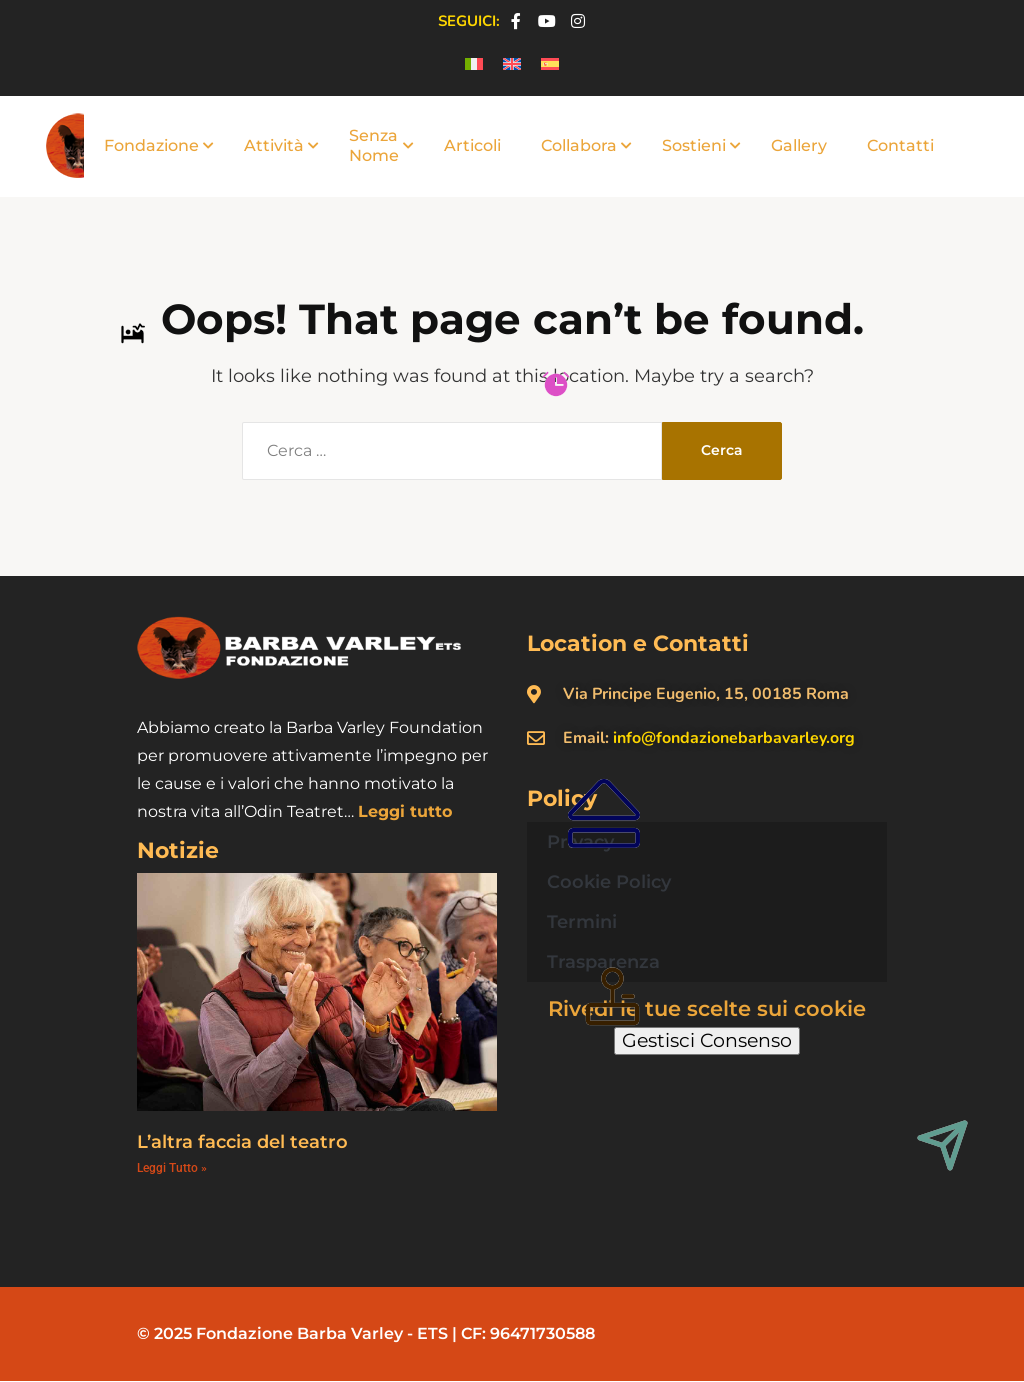  I want to click on eject media or disc from device, so click(604, 818).